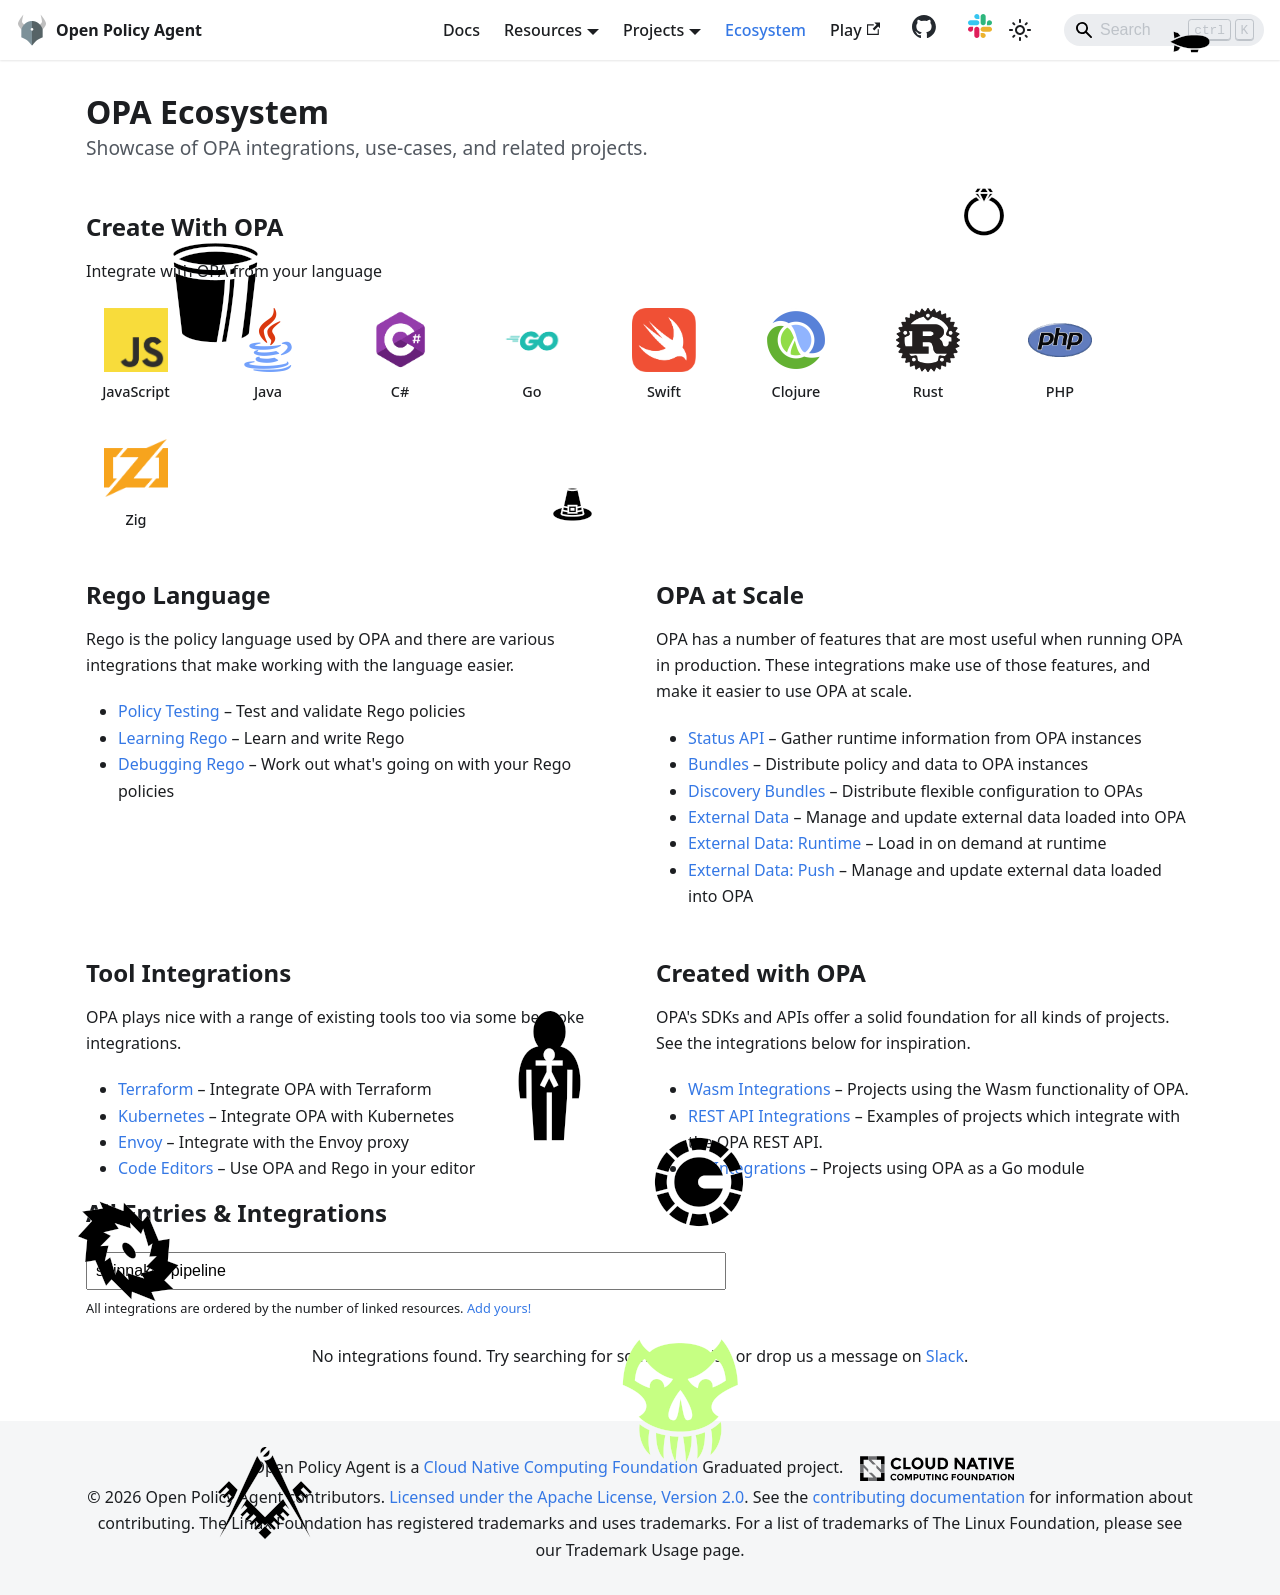 Image resolution: width=1280 pixels, height=1595 pixels. Describe the element at coordinates (128, 1251) in the screenshot. I see `craft or upgrade saw-type weapons` at that location.